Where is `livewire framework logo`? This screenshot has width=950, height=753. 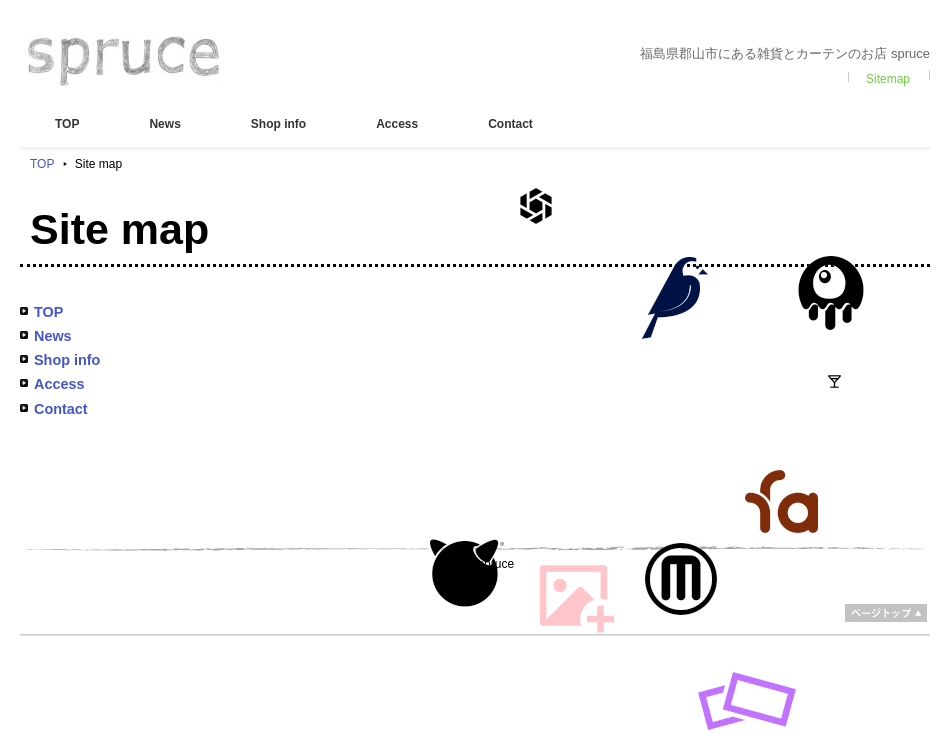 livewire framework logo is located at coordinates (831, 293).